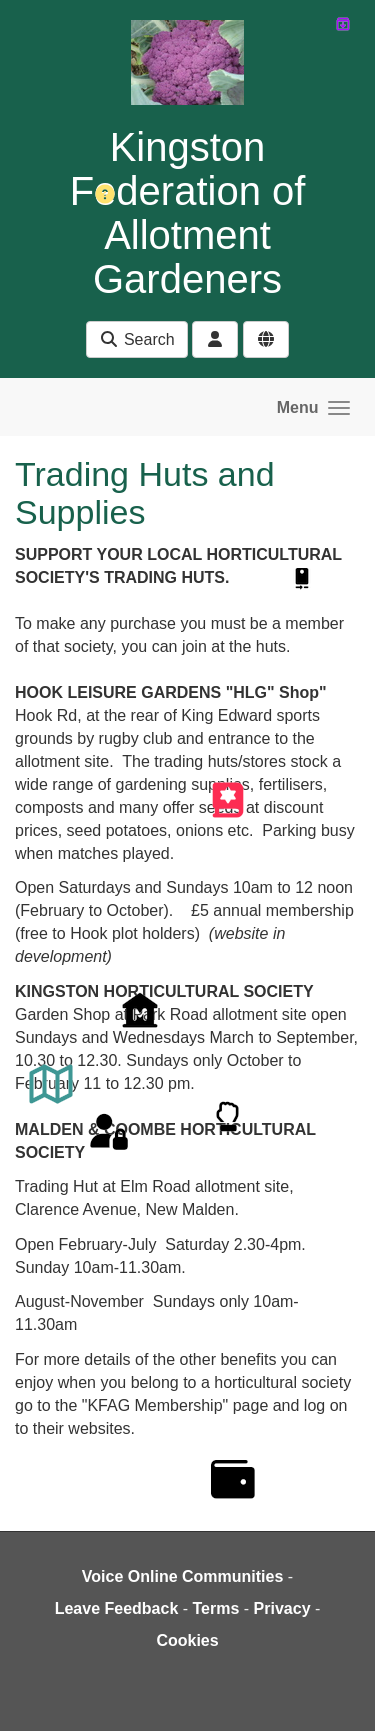 This screenshot has height=1731, width=375. Describe the element at coordinates (302, 579) in the screenshot. I see `switch to rear camera` at that location.